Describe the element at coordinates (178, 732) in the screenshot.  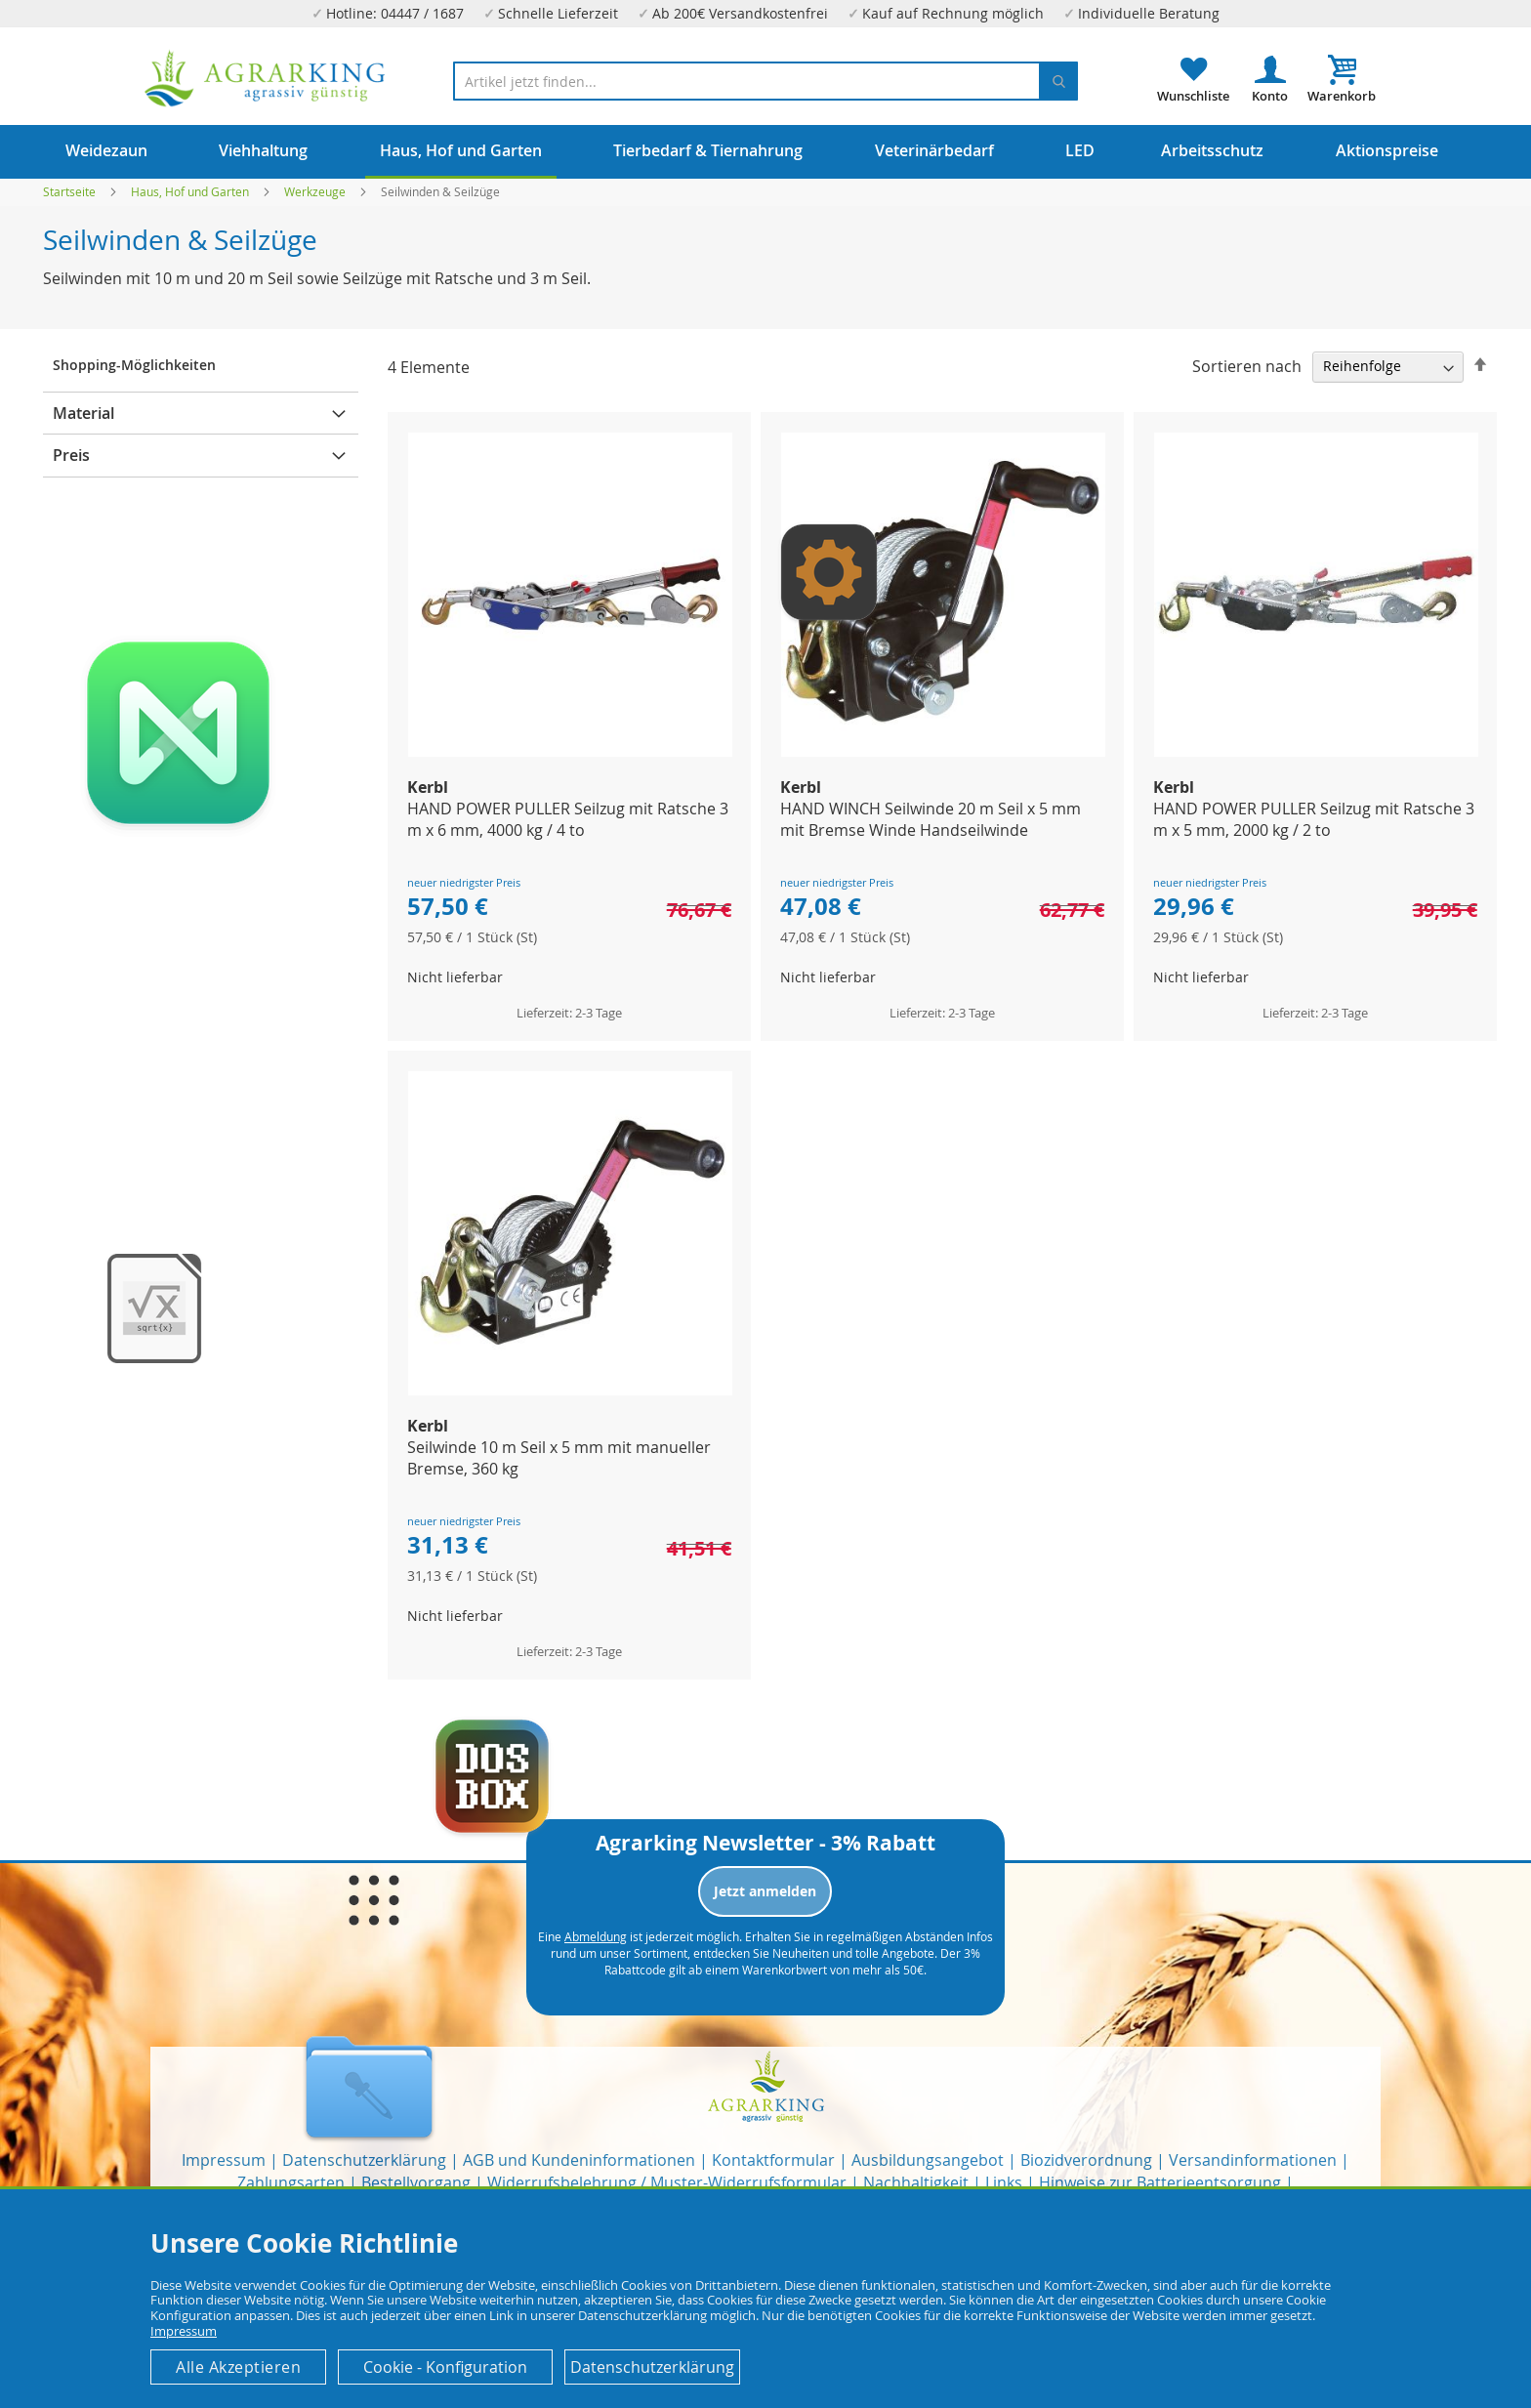
I see `open mindmaster mind mapping application` at that location.